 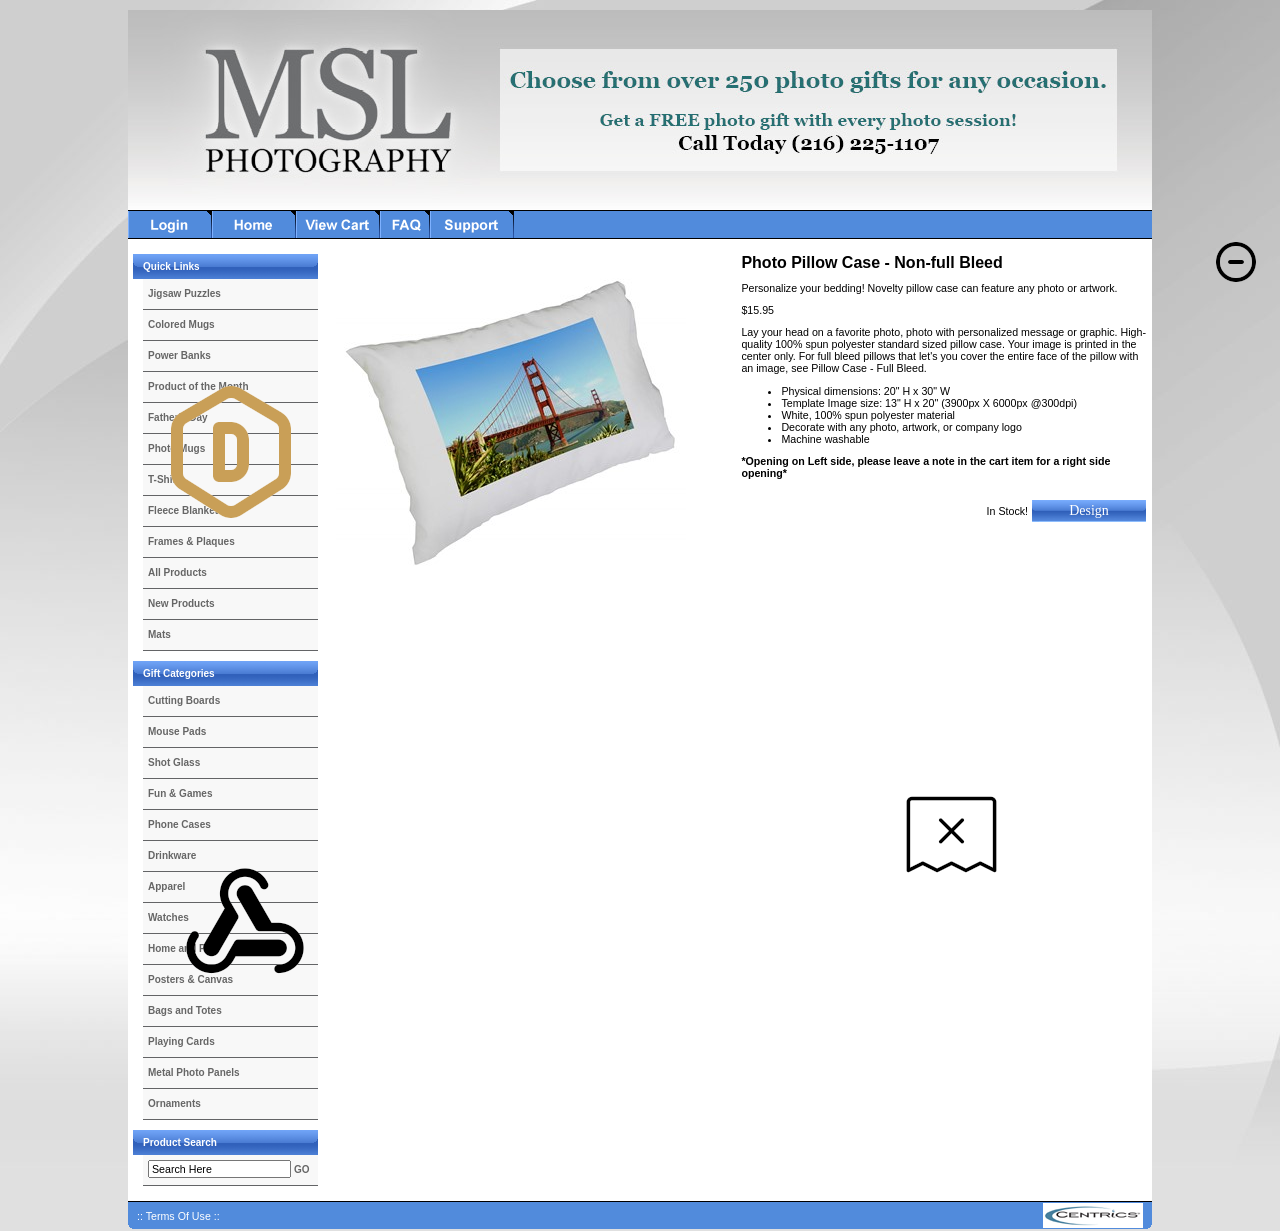 What do you see at coordinates (1236, 262) in the screenshot?
I see `remove an item from a list or collection` at bounding box center [1236, 262].